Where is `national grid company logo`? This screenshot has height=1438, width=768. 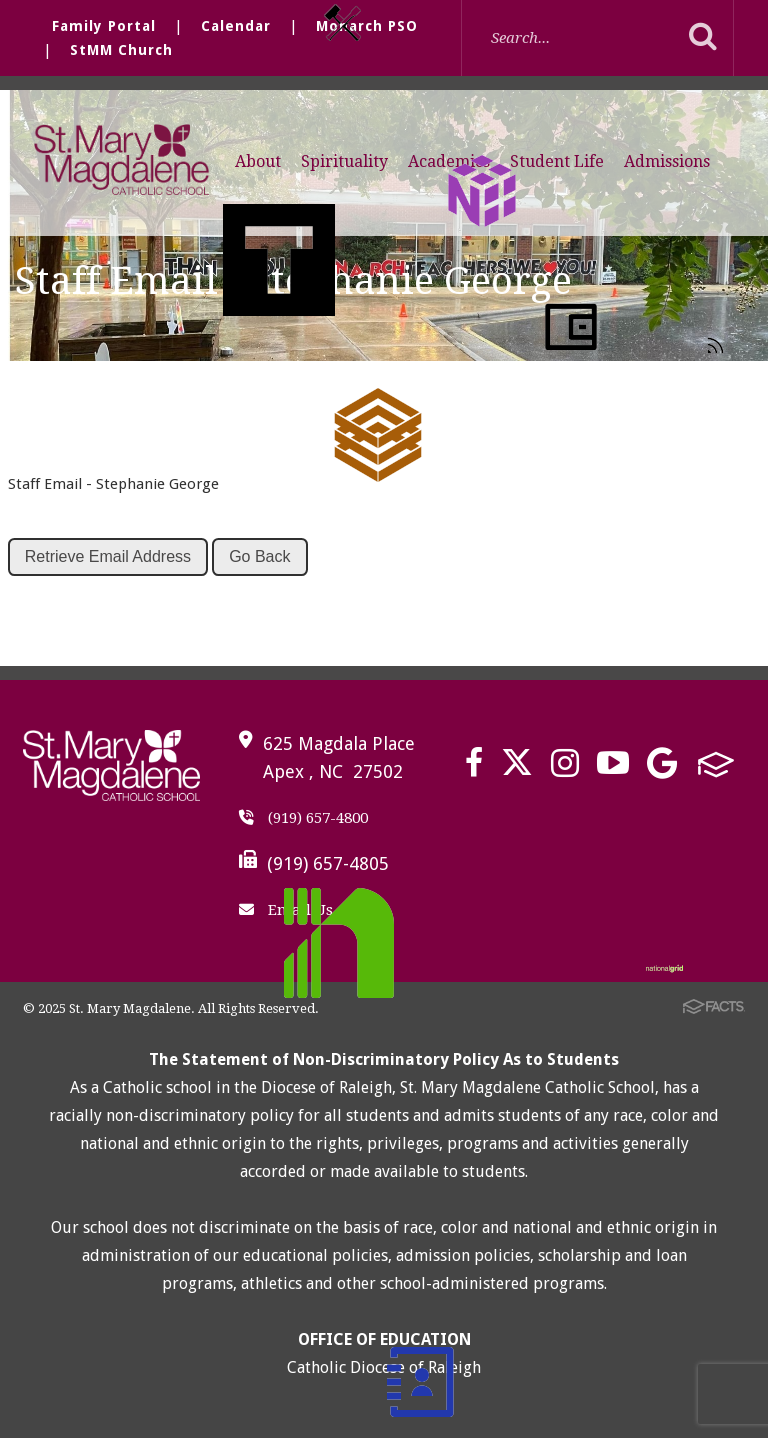 national grid company logo is located at coordinates (664, 968).